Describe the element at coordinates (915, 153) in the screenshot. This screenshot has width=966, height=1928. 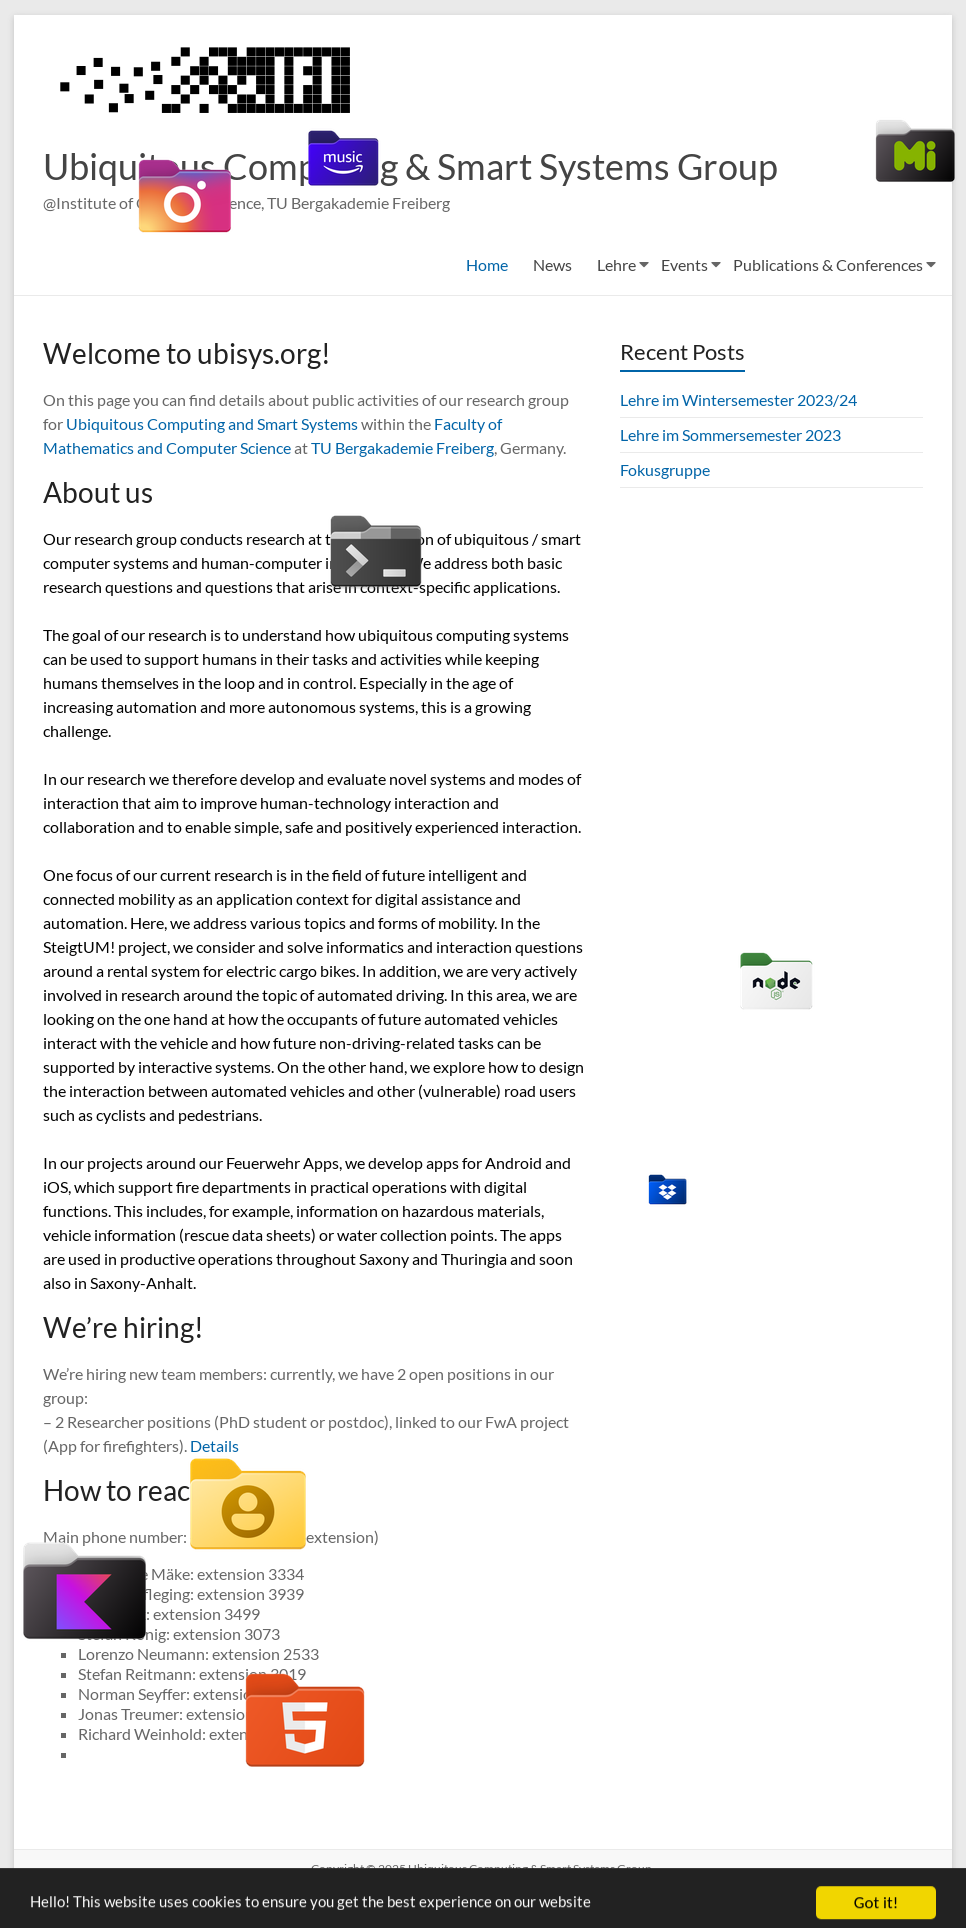
I see `open misskey files folder` at that location.